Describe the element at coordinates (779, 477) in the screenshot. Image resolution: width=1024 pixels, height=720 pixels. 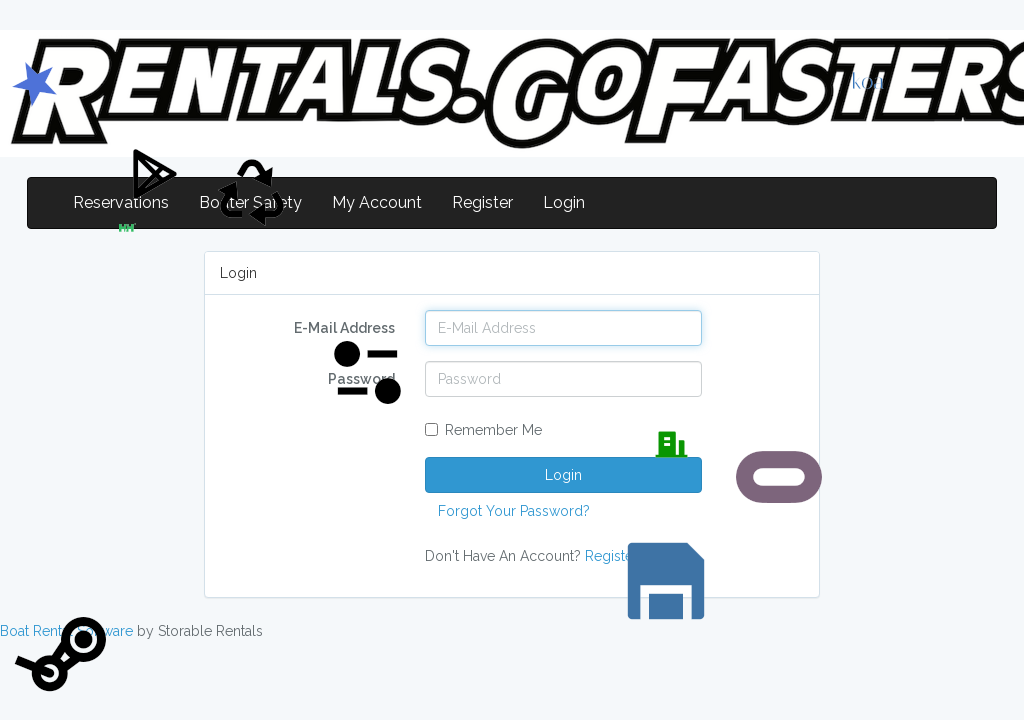
I see `open Oculus VR app or settings` at that location.